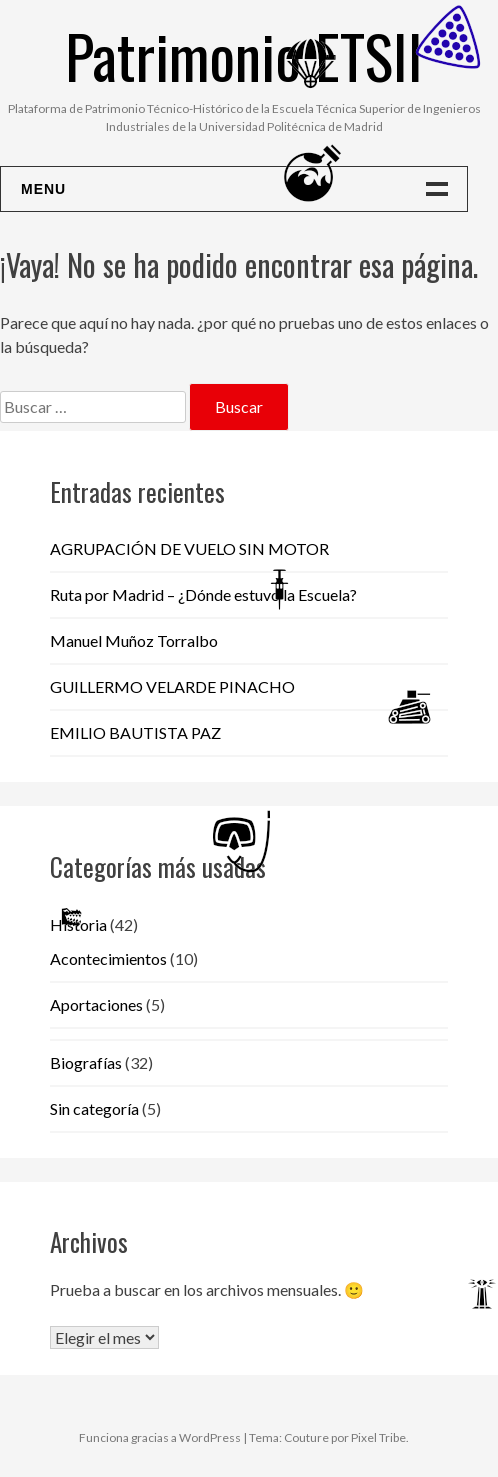 This screenshot has width=498, height=1477. I want to click on select a tank unit in a strategy game, so click(409, 704).